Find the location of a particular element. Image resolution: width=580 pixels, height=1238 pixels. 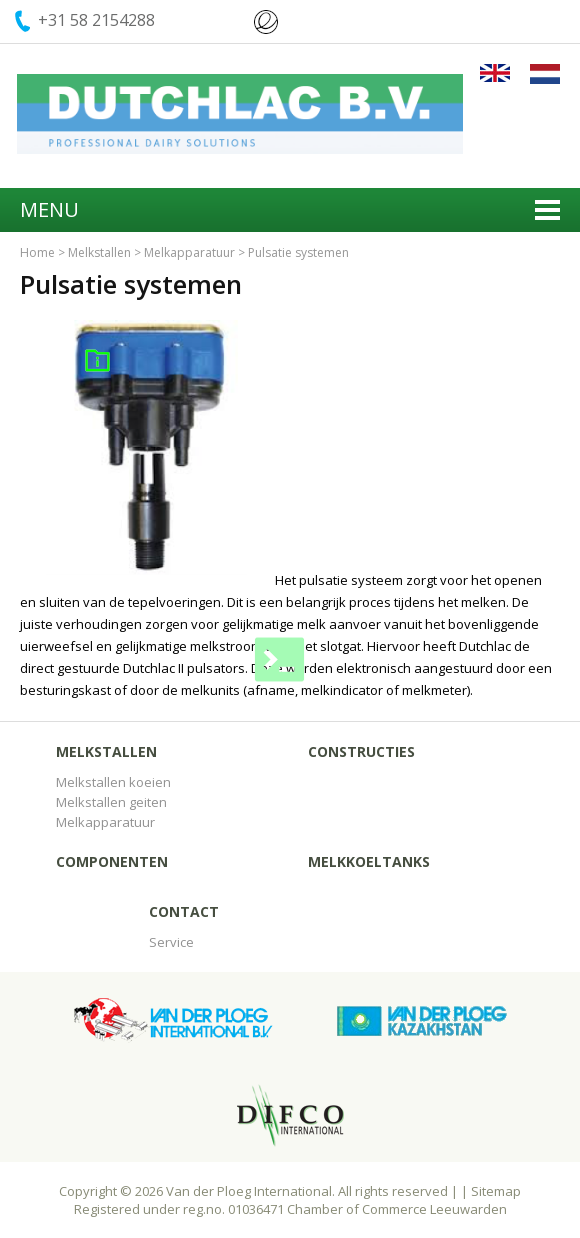

elementary OS branding logo is located at coordinates (266, 22).